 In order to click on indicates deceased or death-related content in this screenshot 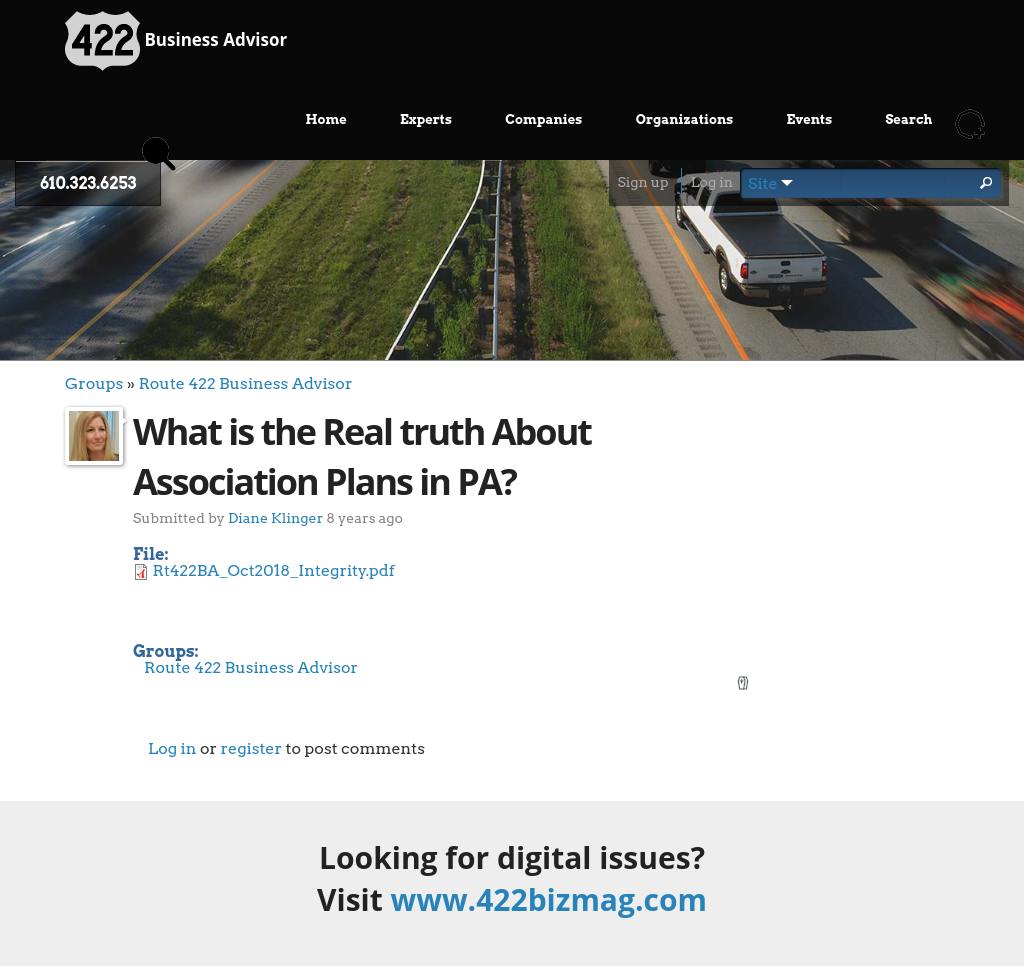, I will do `click(743, 683)`.